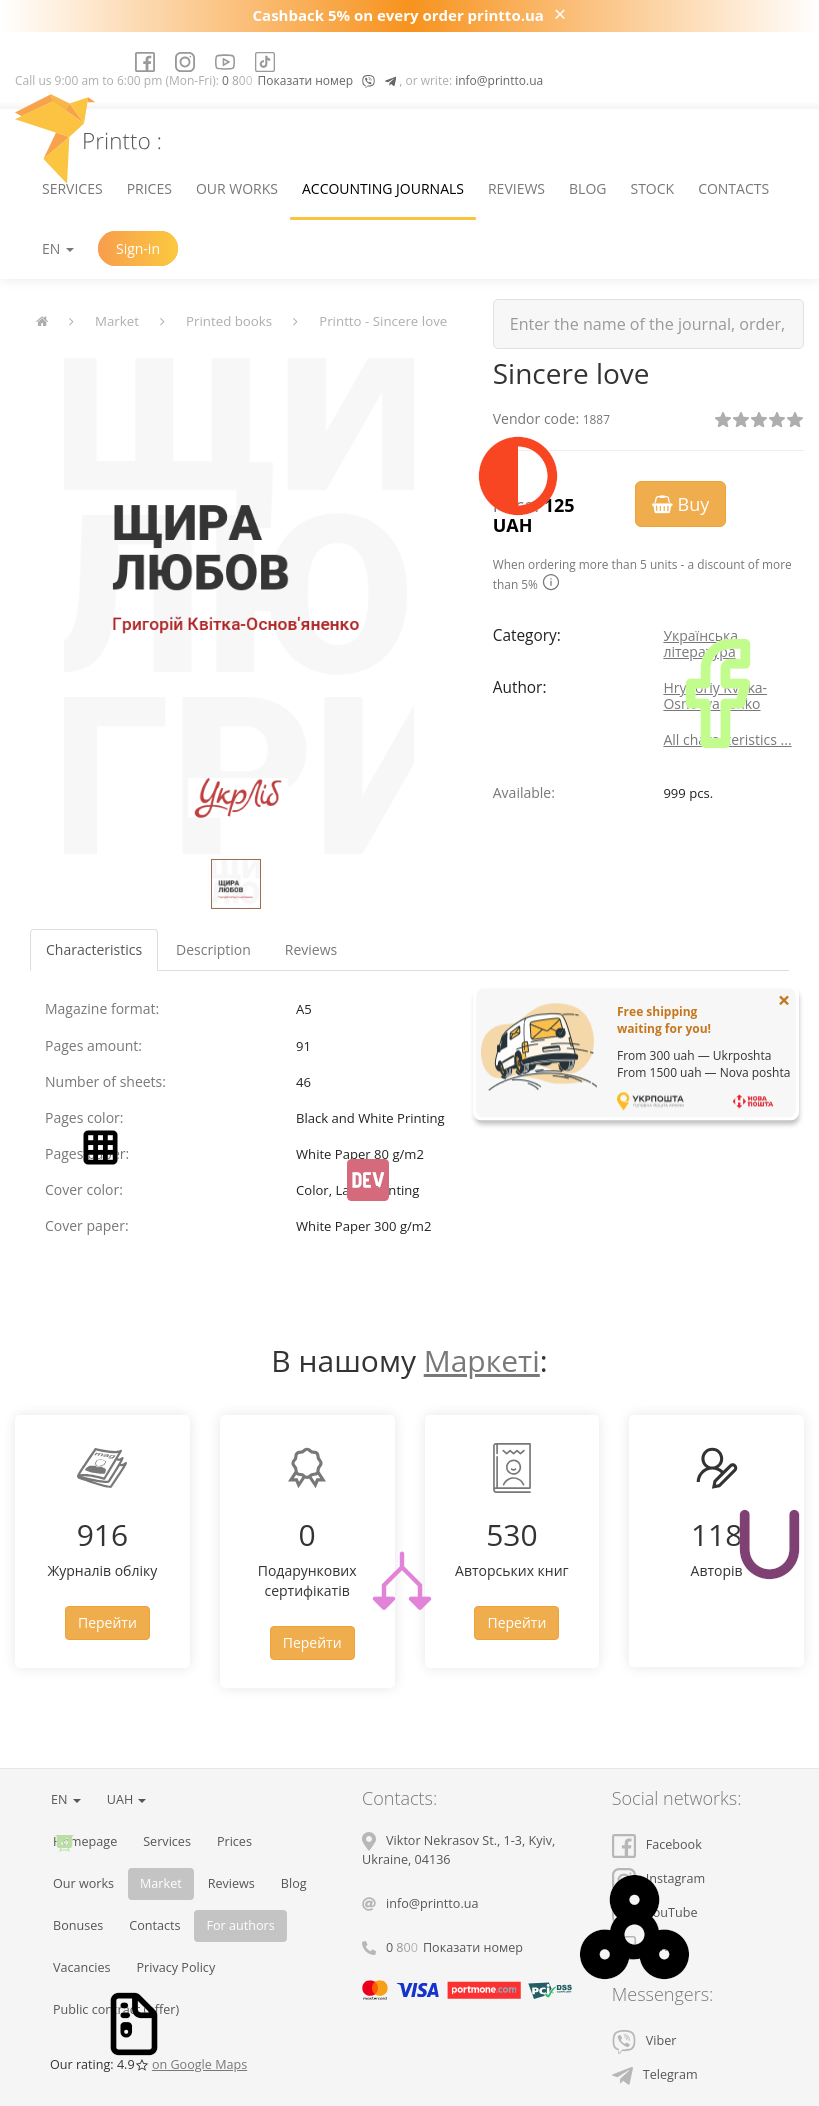 The height and width of the screenshot is (2106, 819). What do you see at coordinates (134, 2024) in the screenshot?
I see `view compressed or archived files` at bounding box center [134, 2024].